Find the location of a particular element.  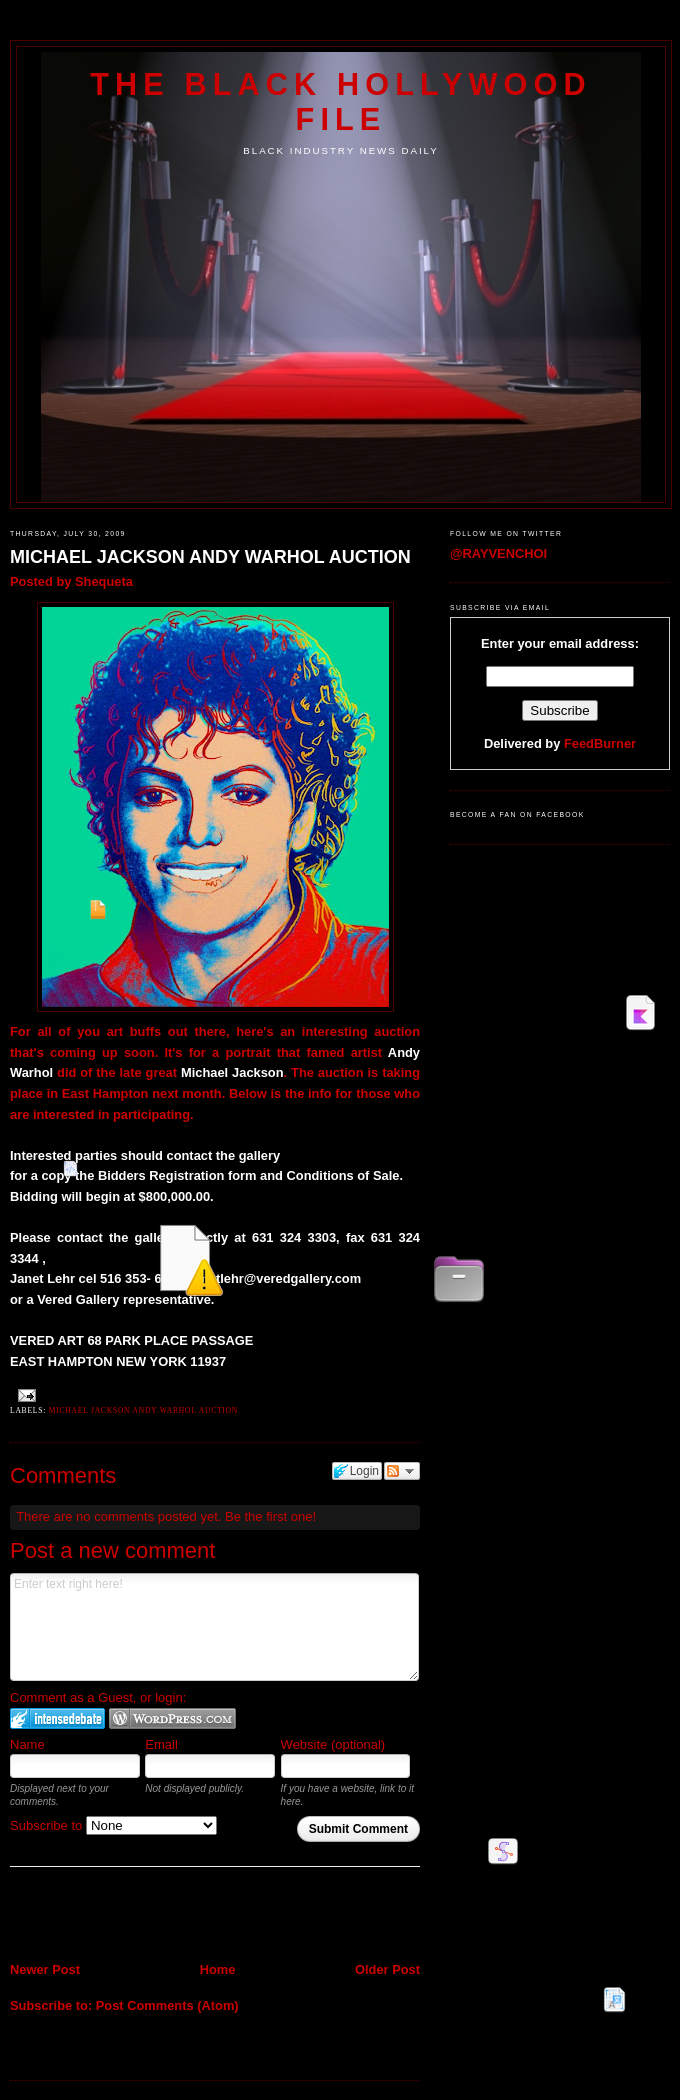

a gettext translation template file (.pot) is located at coordinates (614, 1999).